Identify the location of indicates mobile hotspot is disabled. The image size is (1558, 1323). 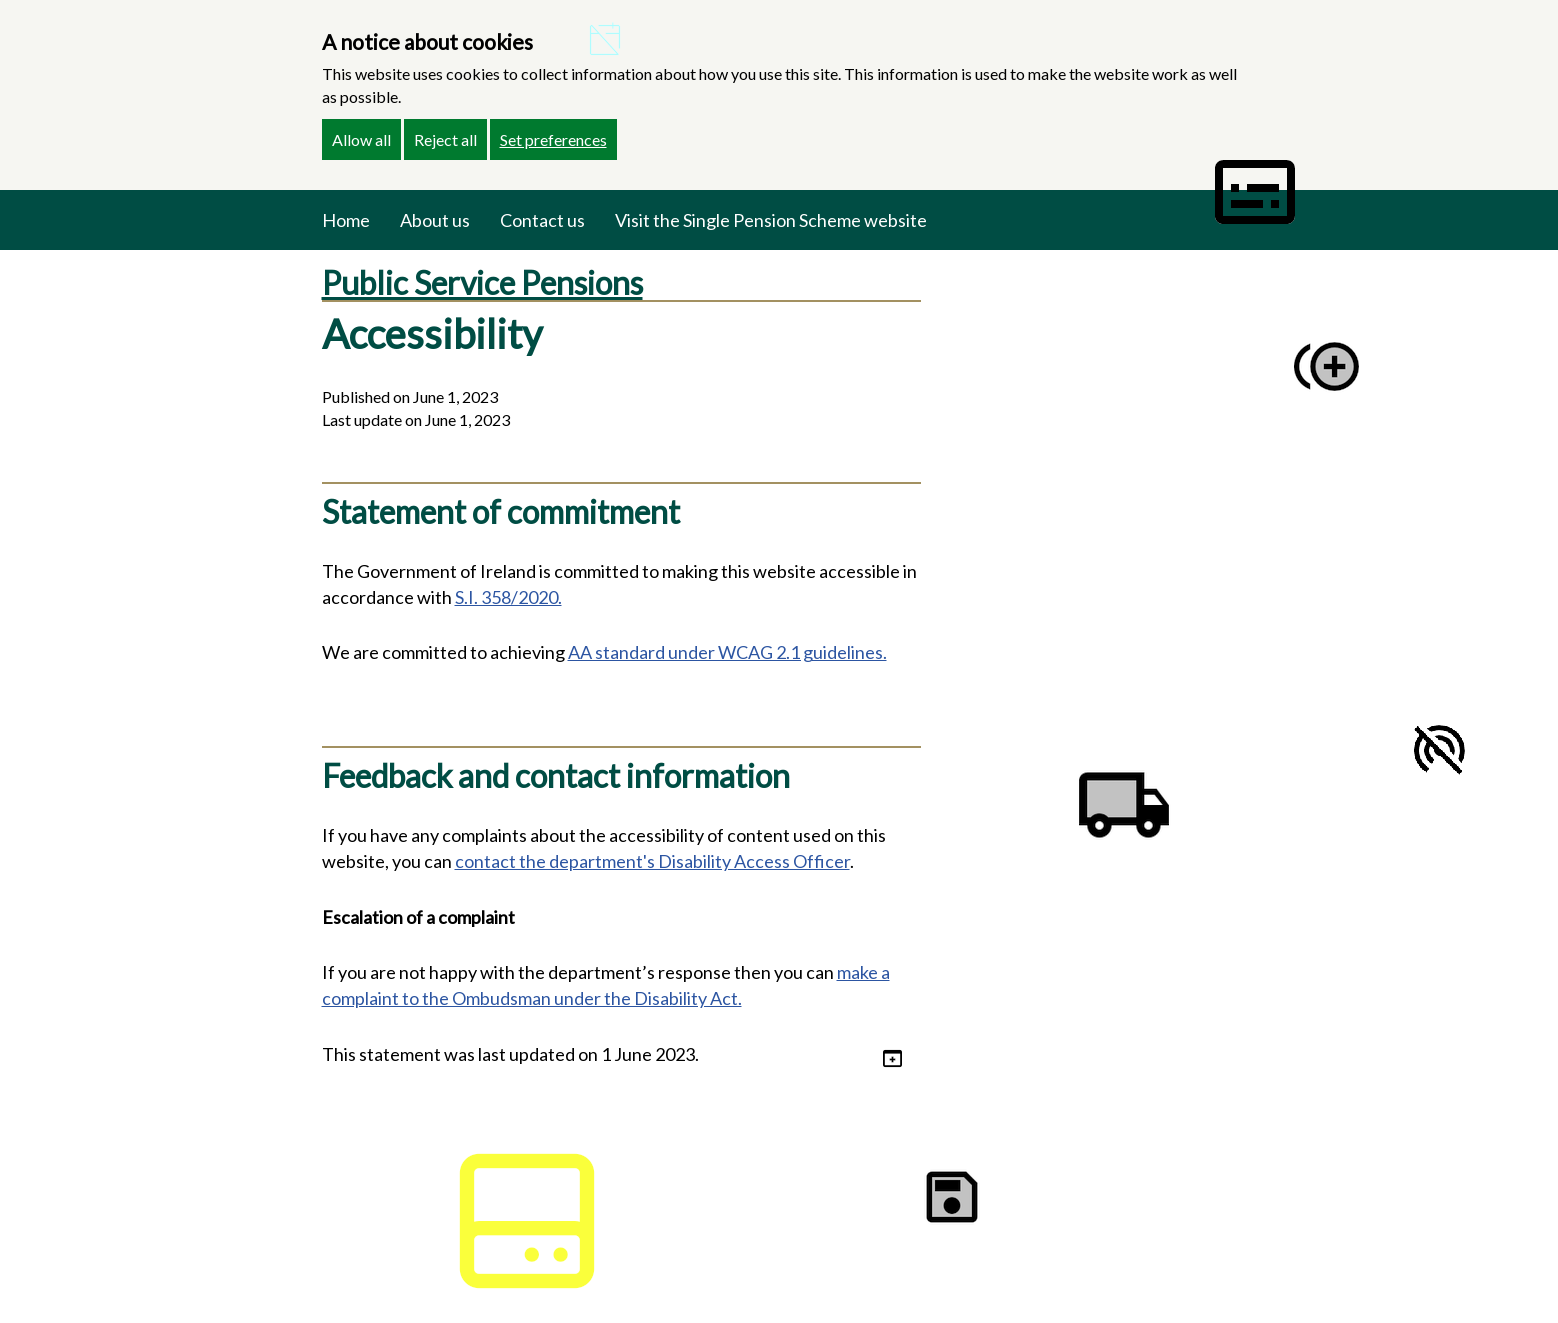
(1439, 750).